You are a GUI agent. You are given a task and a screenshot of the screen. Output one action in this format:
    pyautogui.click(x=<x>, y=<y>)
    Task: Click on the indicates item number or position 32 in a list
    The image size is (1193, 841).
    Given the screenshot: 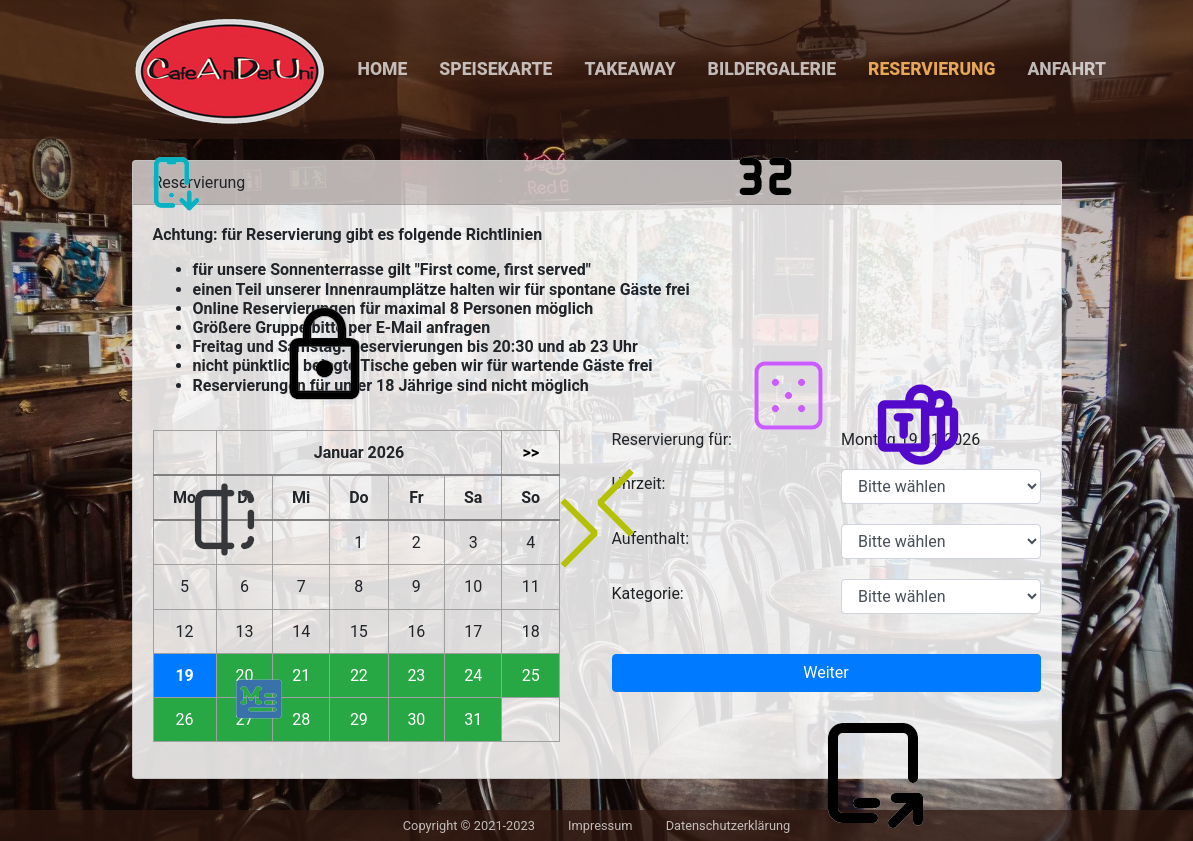 What is the action you would take?
    pyautogui.click(x=765, y=176)
    